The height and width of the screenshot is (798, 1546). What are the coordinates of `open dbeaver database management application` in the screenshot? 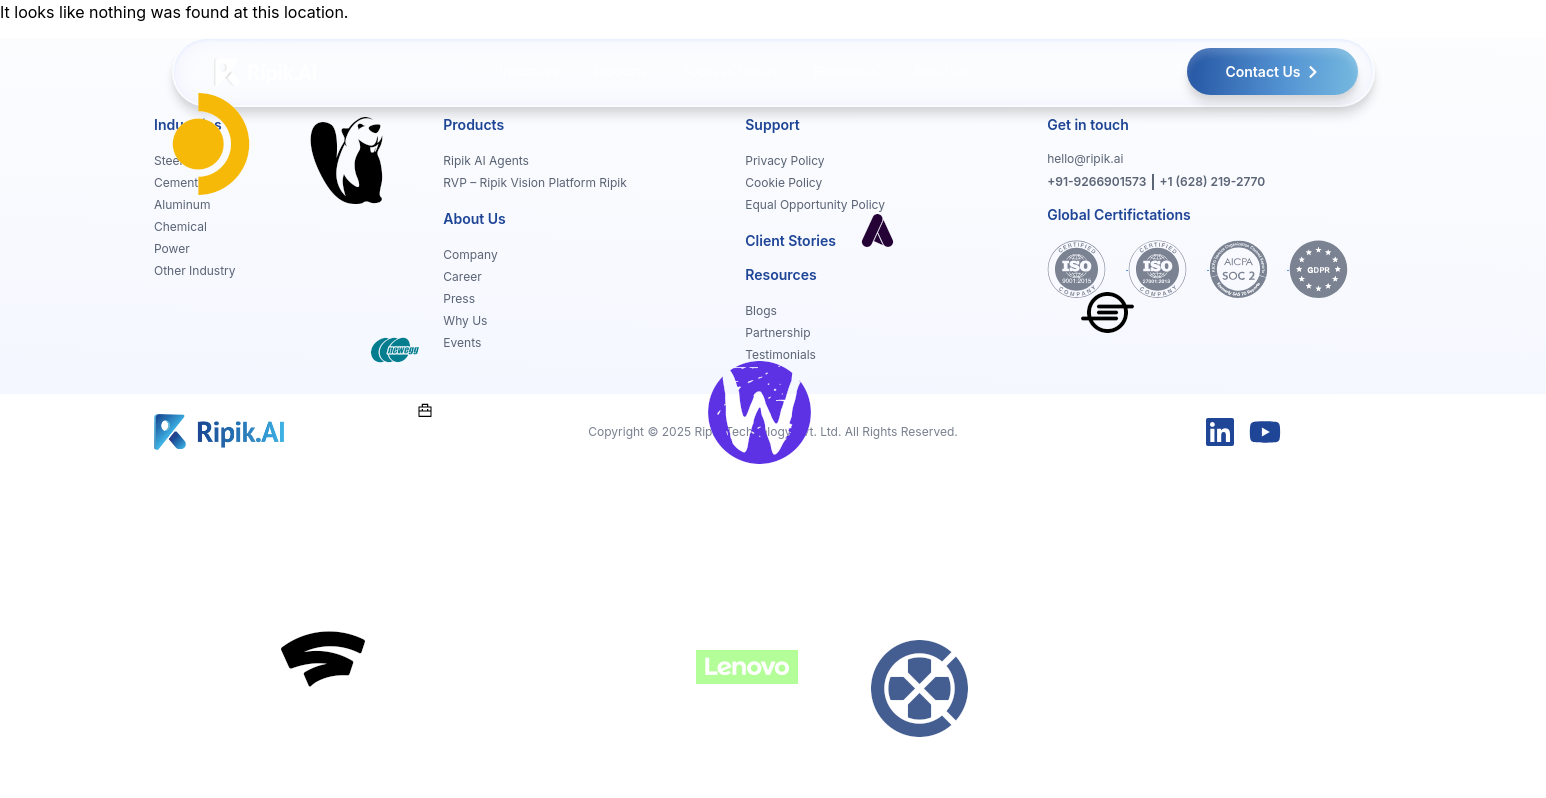 It's located at (346, 160).